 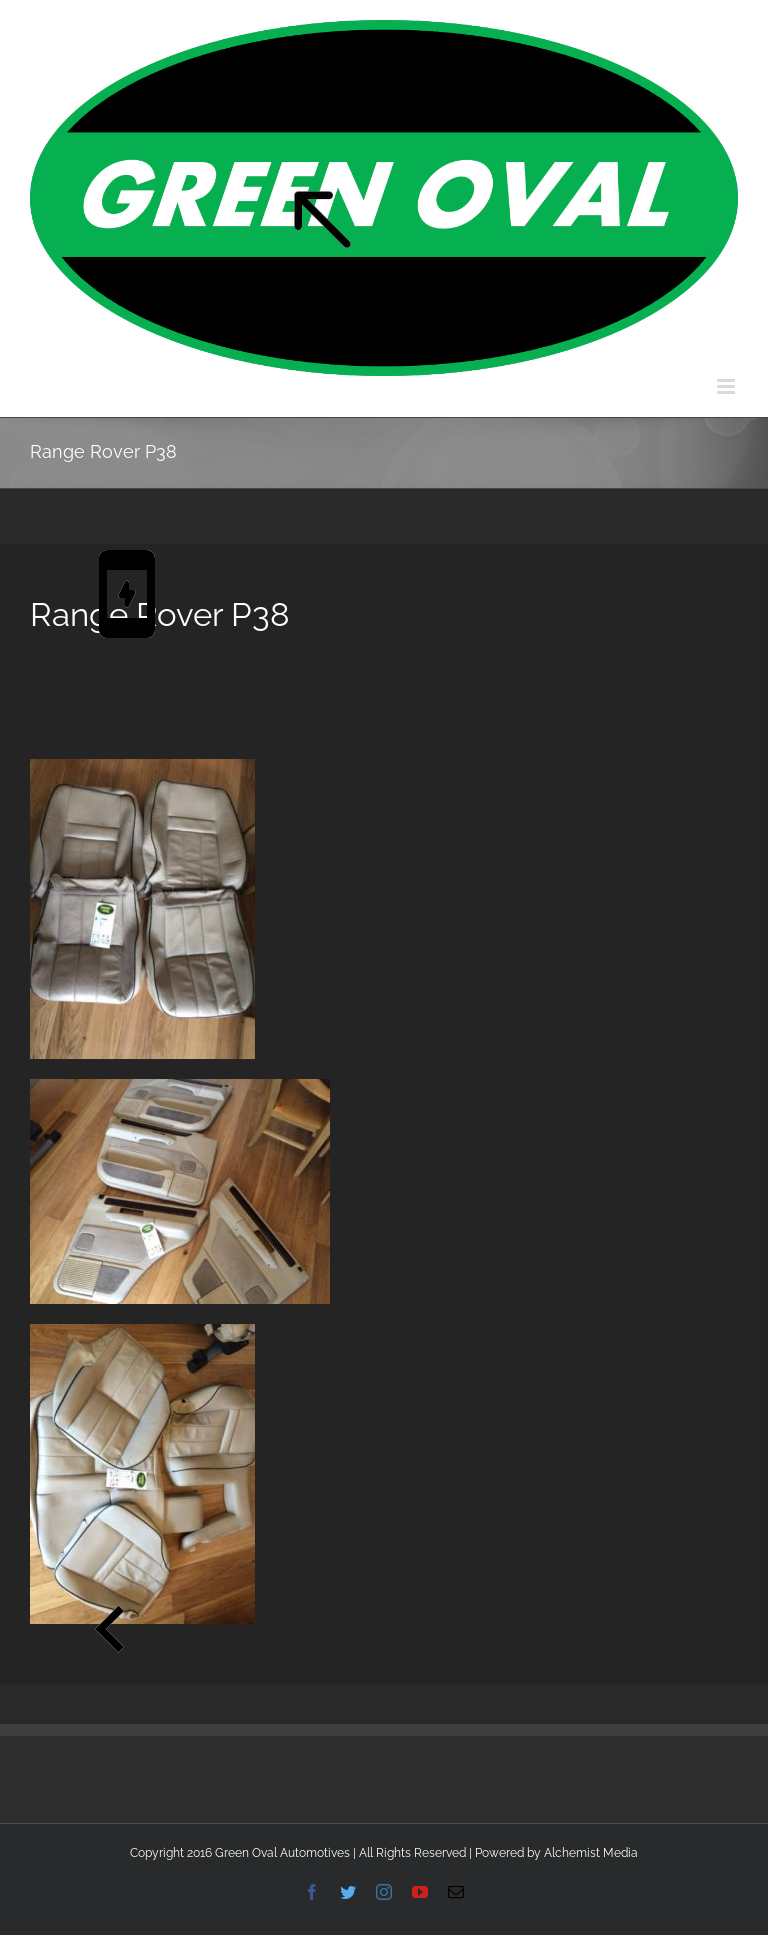 I want to click on go back to the previous screen, so click(x=110, y=1629).